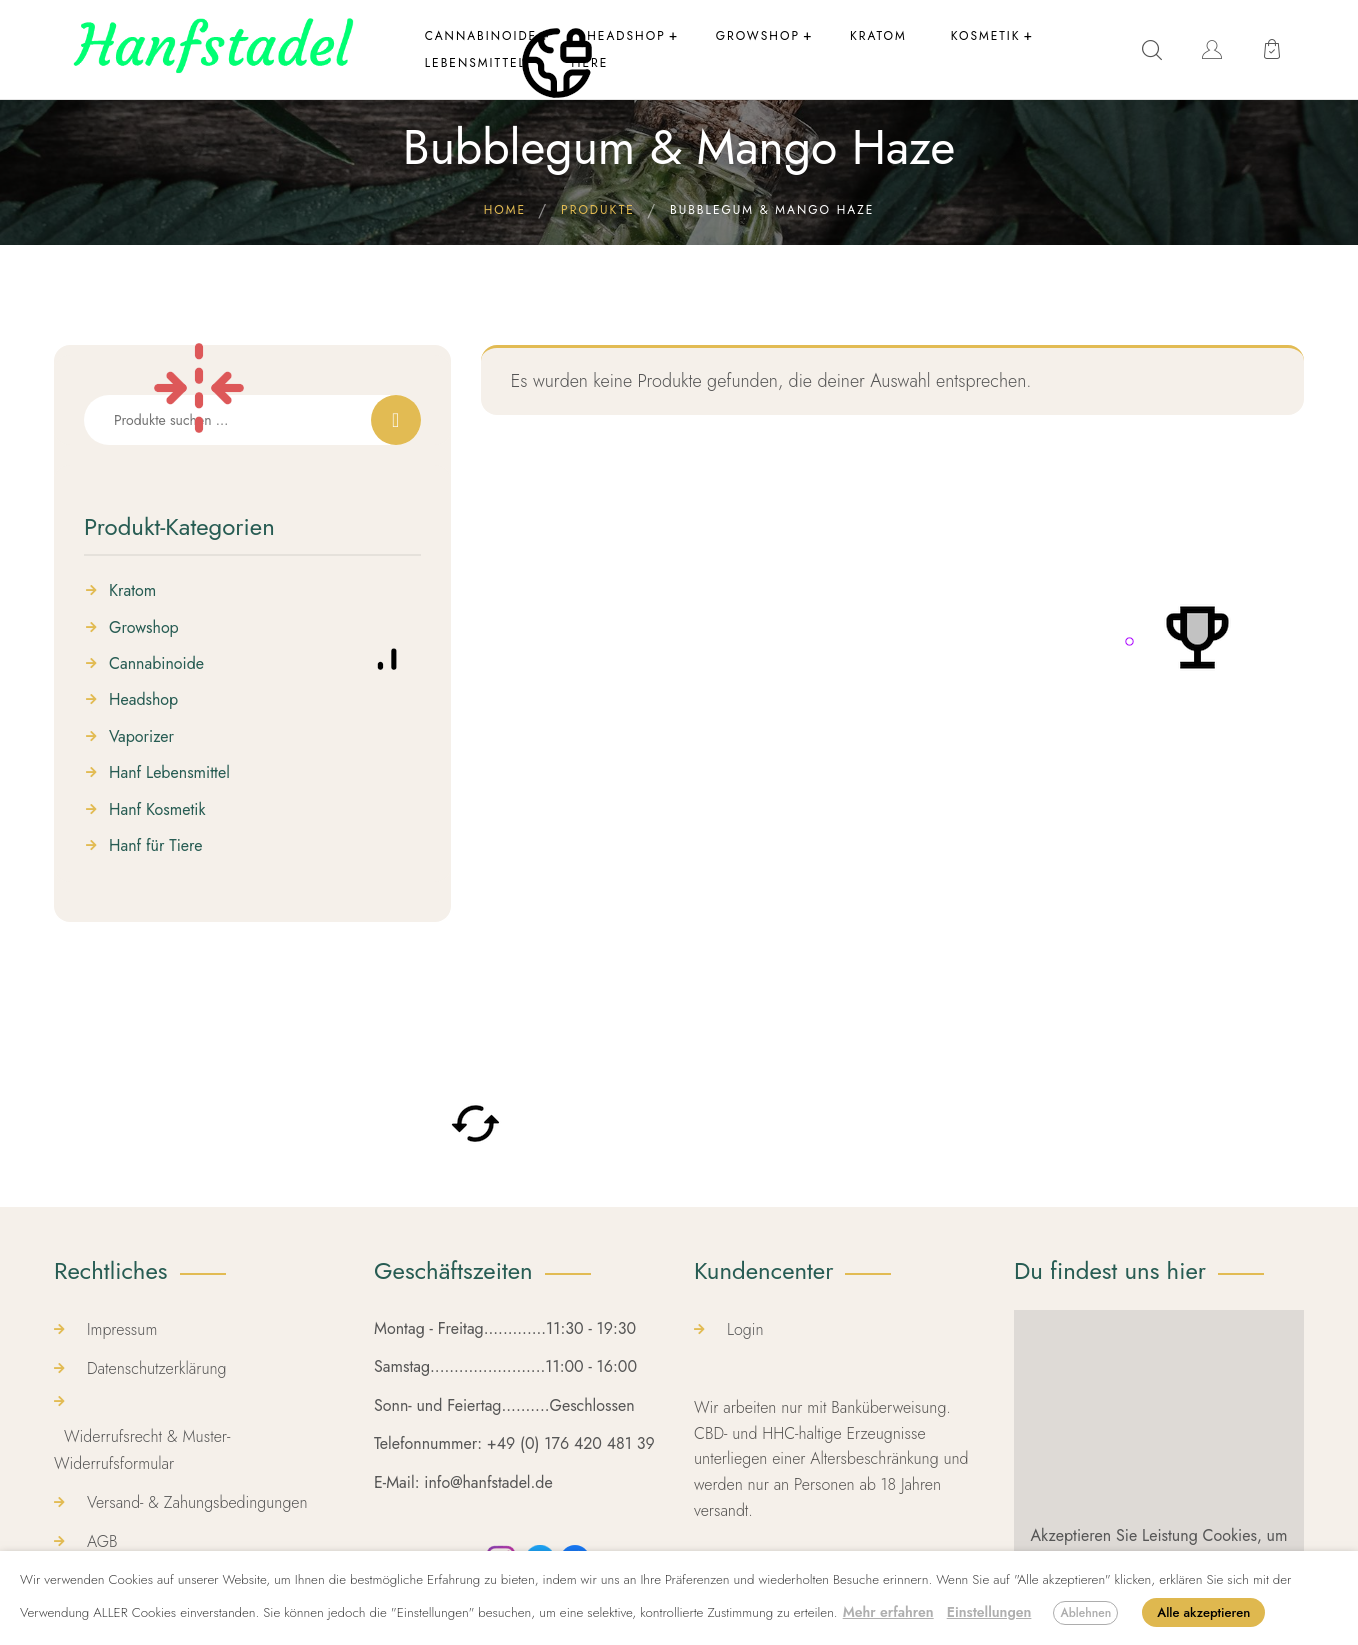 The width and height of the screenshot is (1358, 1645). I want to click on access global security or privacy settings, so click(557, 63).